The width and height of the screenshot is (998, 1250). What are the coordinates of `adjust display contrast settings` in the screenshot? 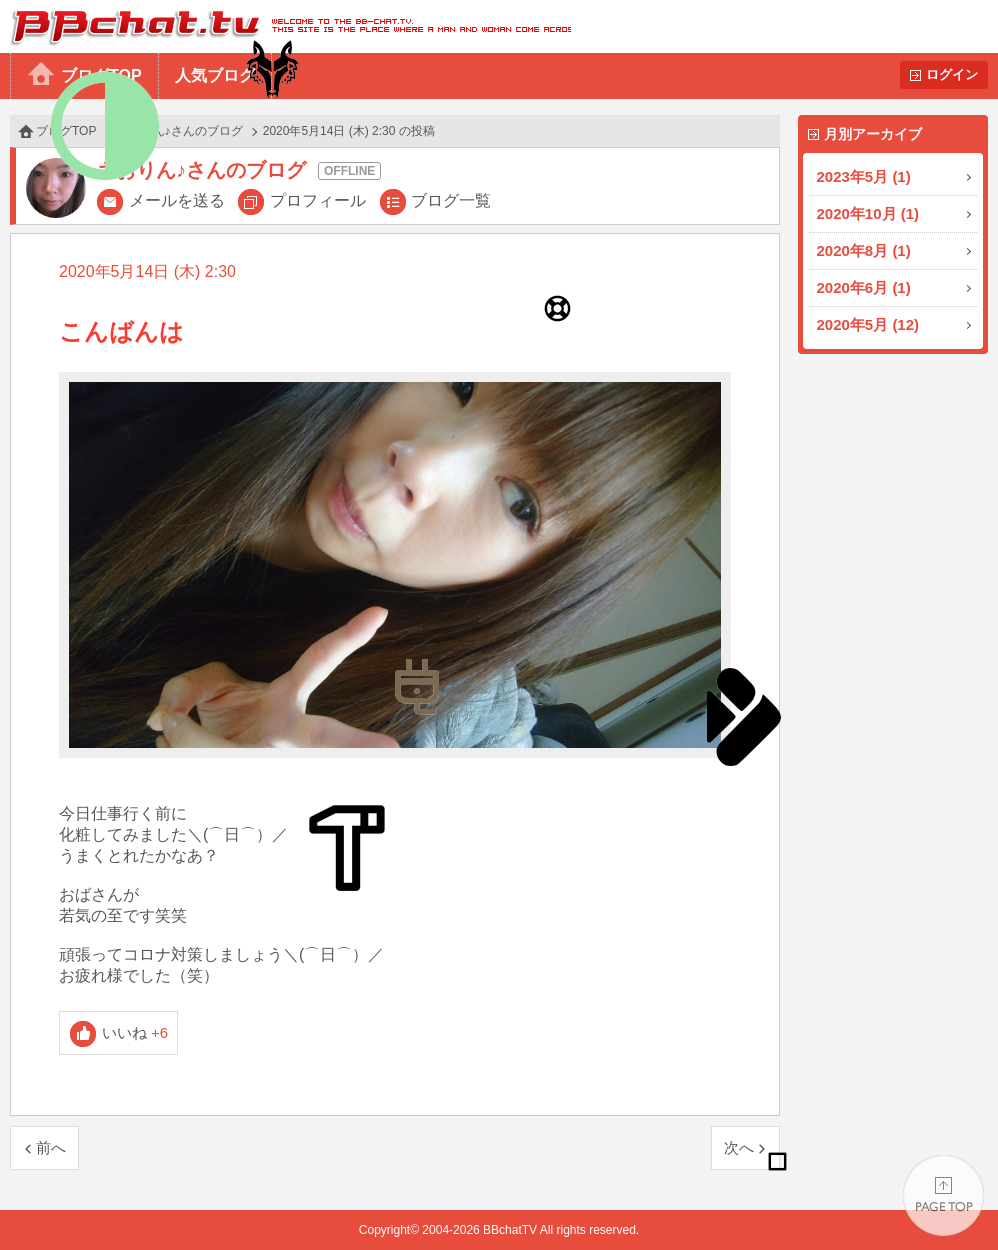 It's located at (105, 126).